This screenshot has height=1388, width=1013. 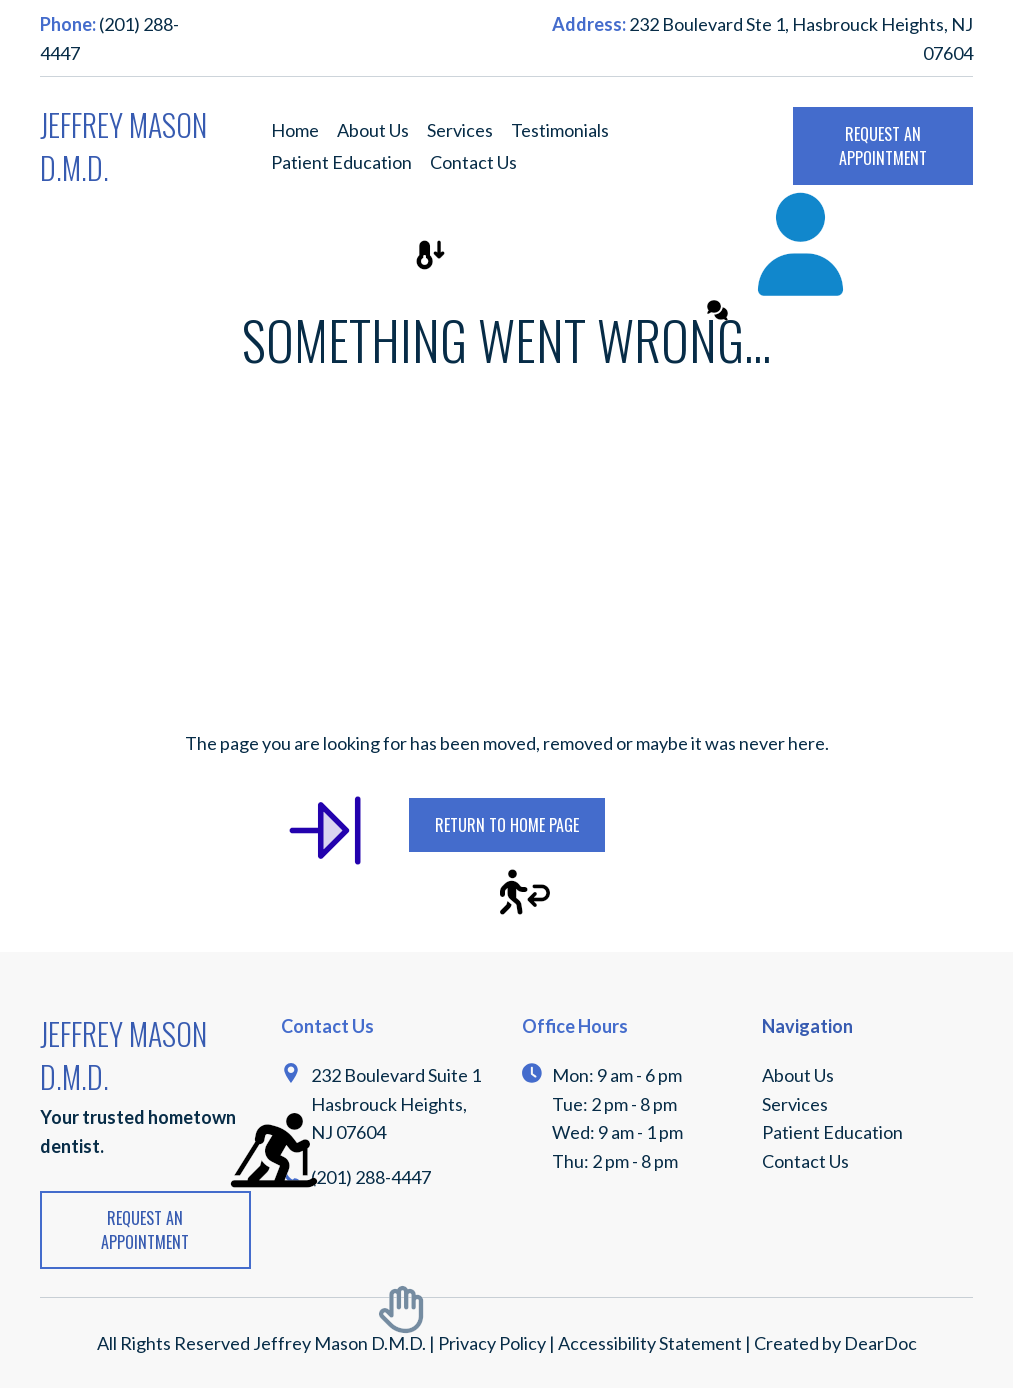 I want to click on return to starting point of walking route, so click(x=525, y=892).